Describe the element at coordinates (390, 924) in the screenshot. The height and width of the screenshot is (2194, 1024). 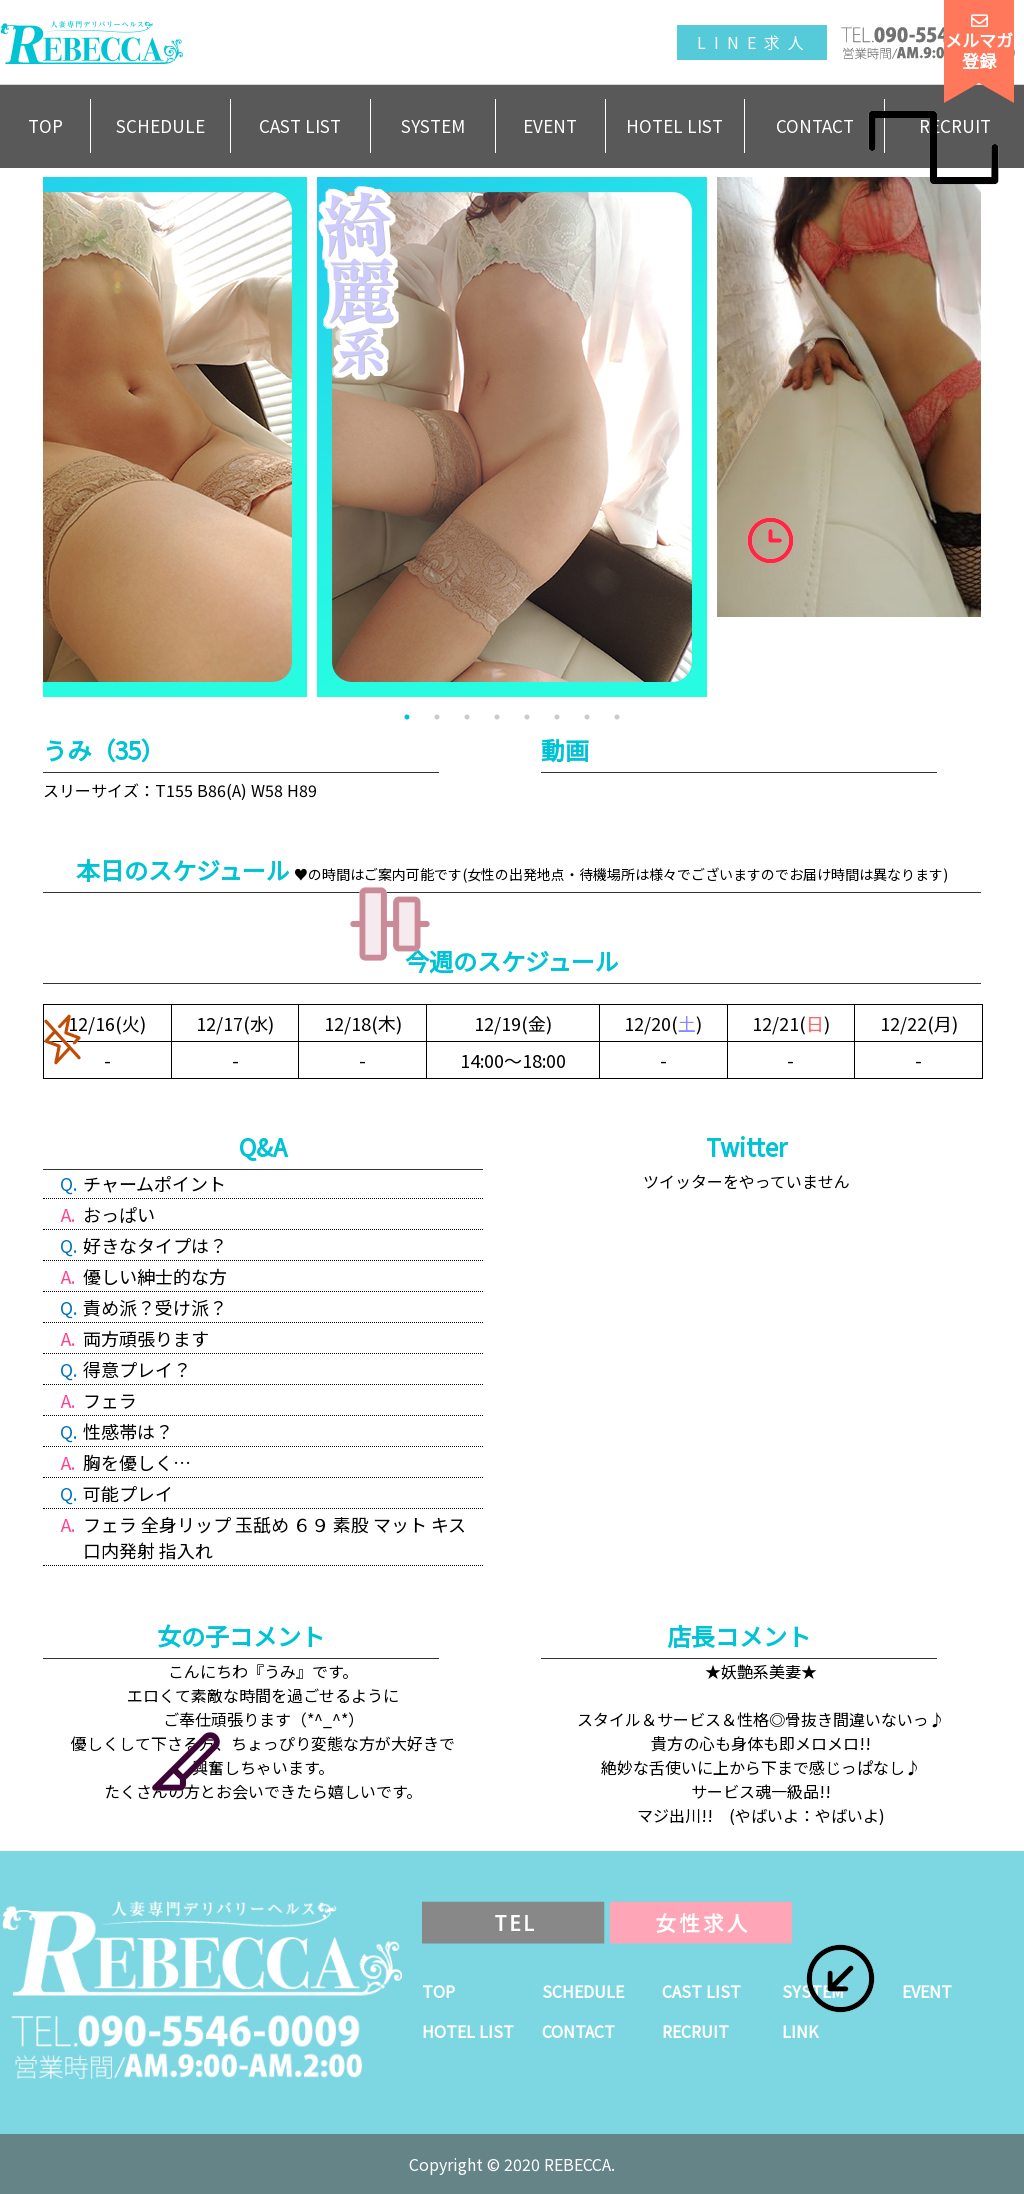
I see `align objects to vertical center` at that location.